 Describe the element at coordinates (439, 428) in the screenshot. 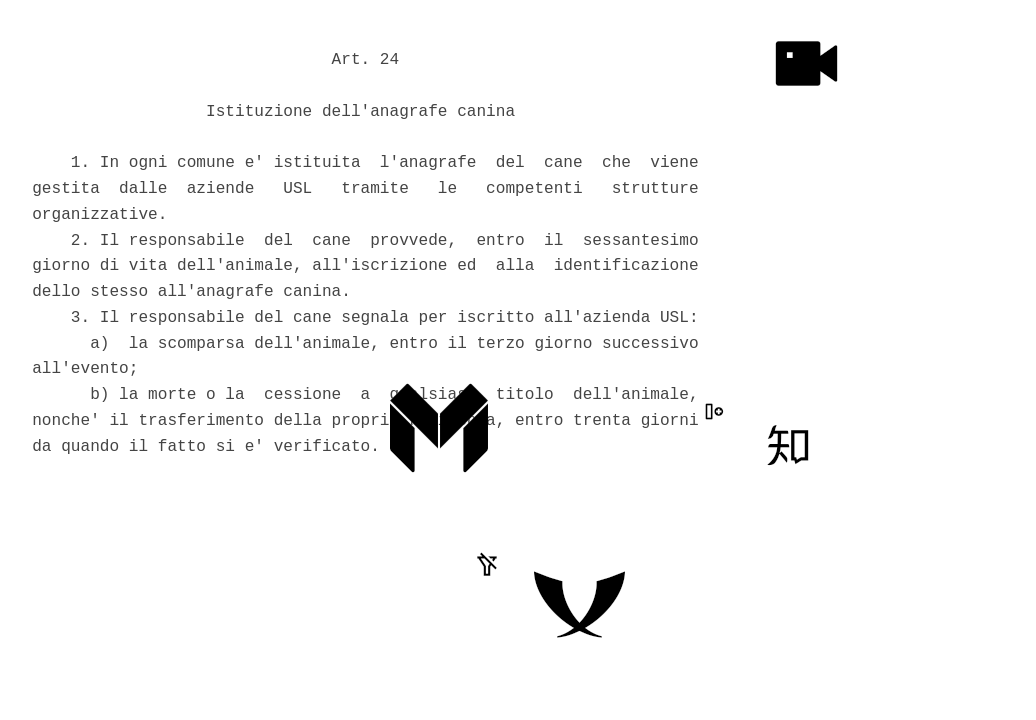

I see `open the Monzo banking app` at that location.